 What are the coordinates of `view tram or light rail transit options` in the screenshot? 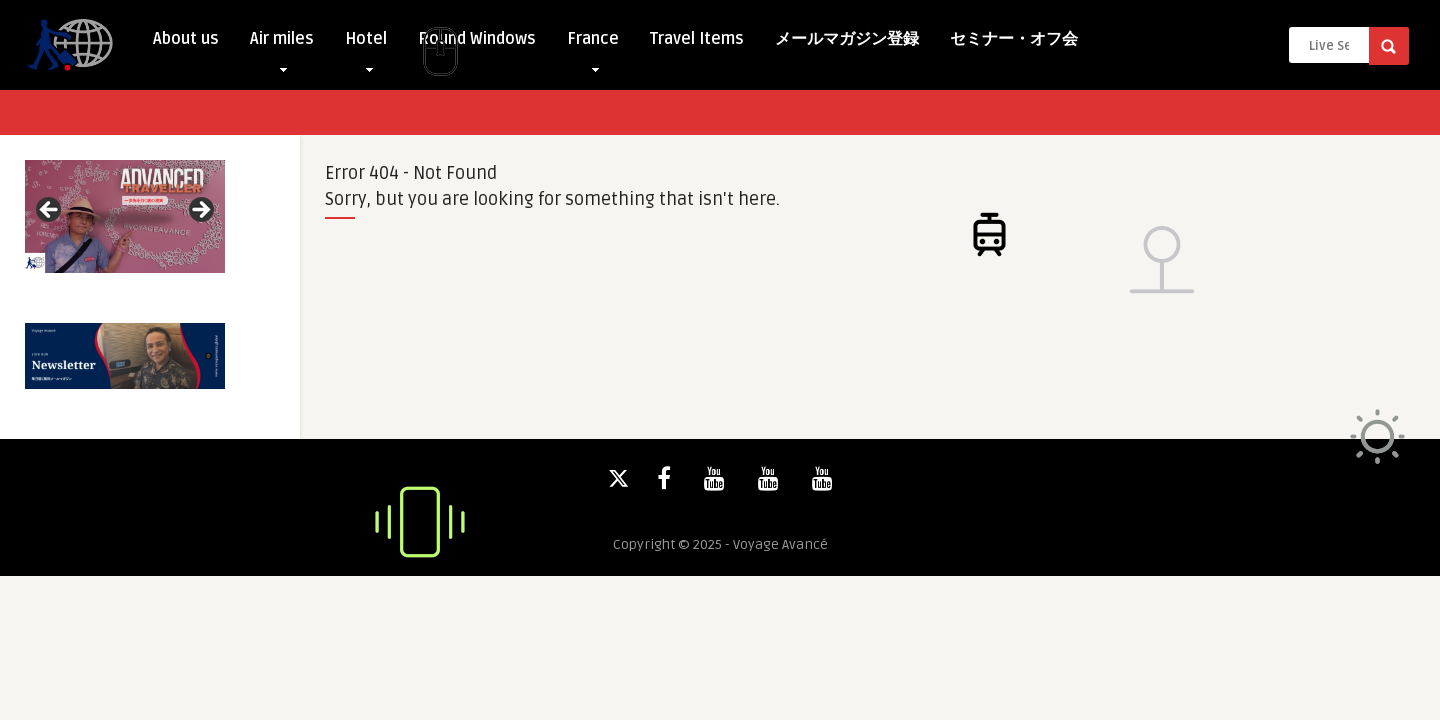 It's located at (989, 234).